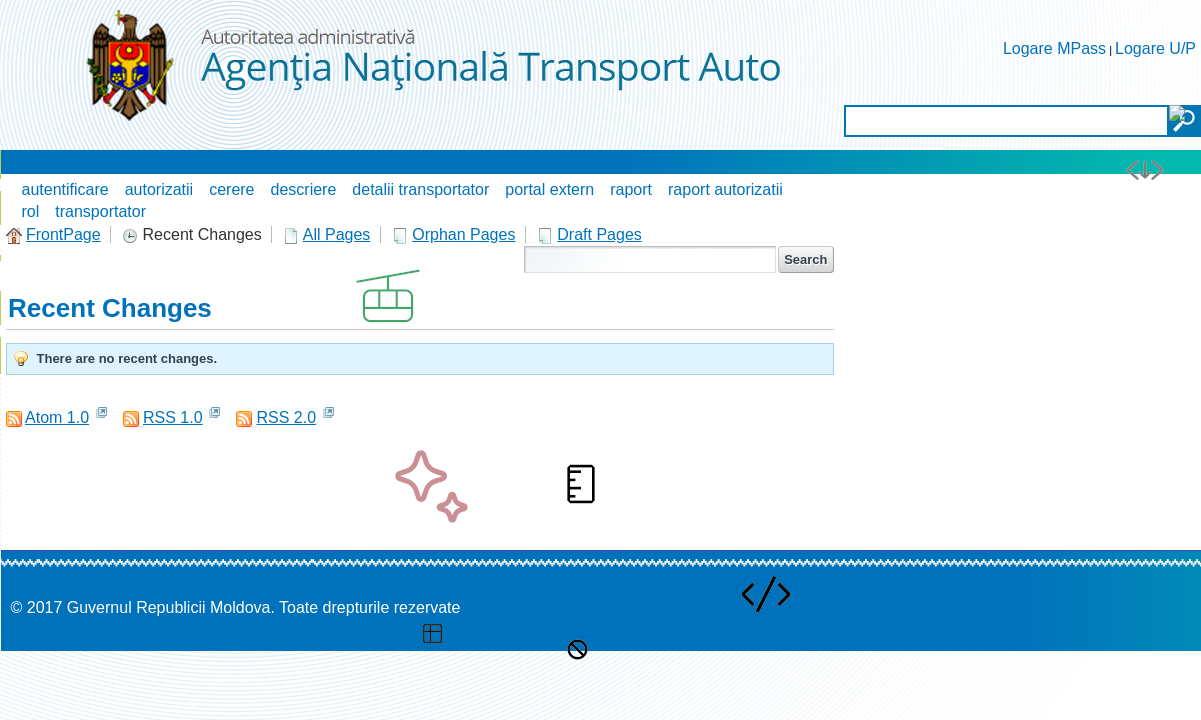  I want to click on view github project board, so click(432, 633).